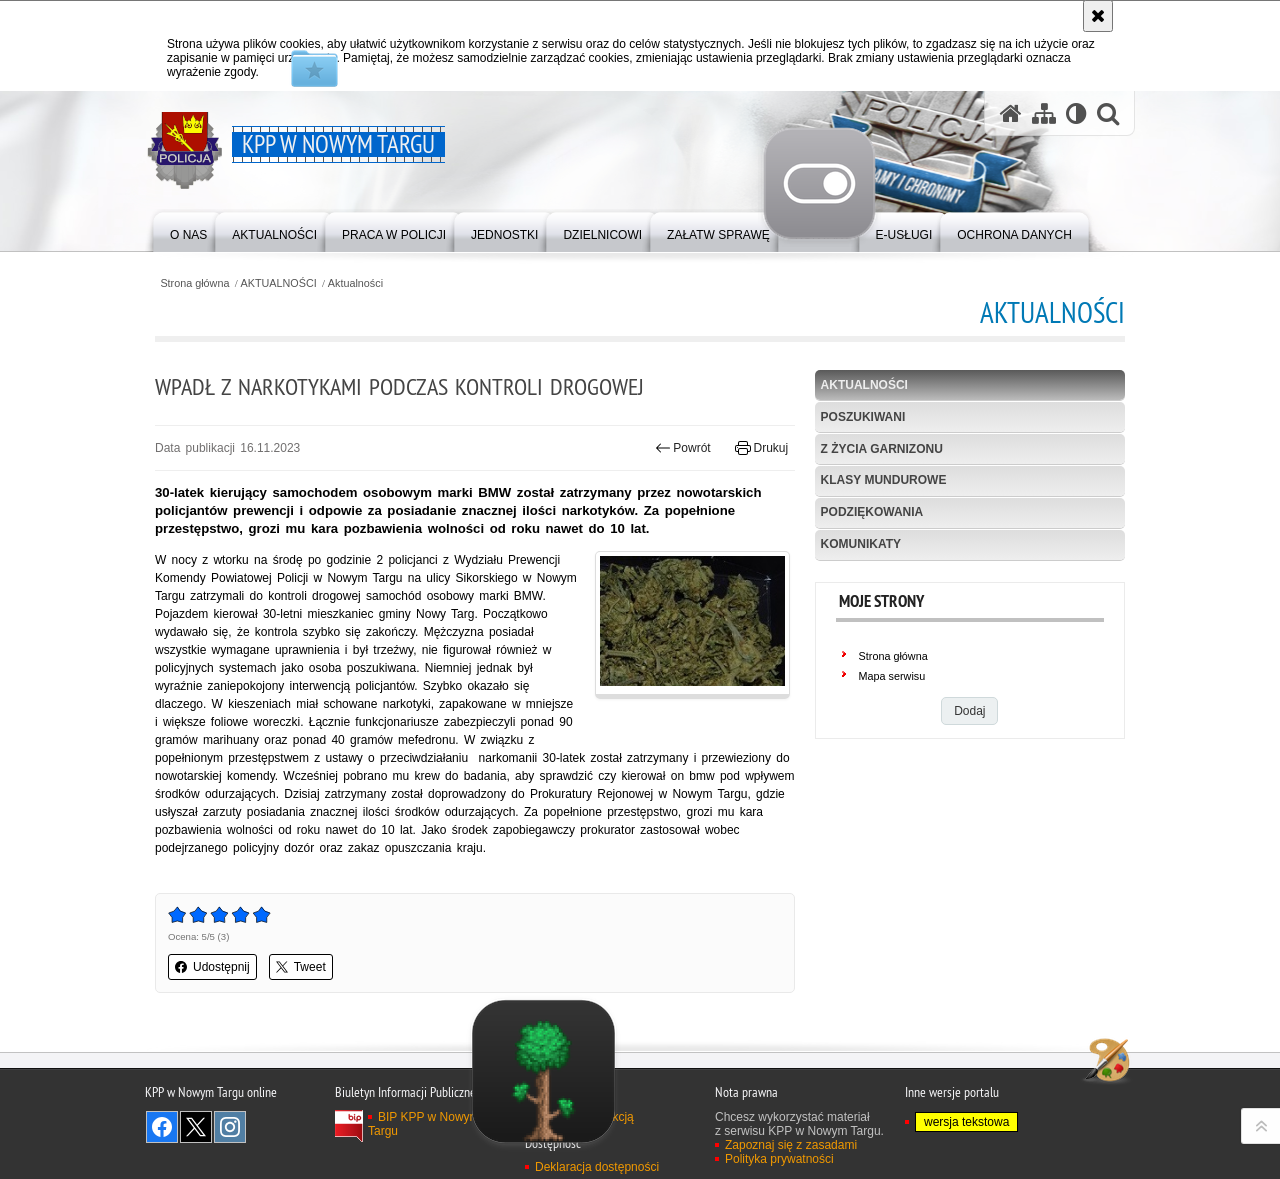 This screenshot has width=1280, height=1179. What do you see at coordinates (1106, 1061) in the screenshot?
I see `open graphics or drawing applications` at bounding box center [1106, 1061].